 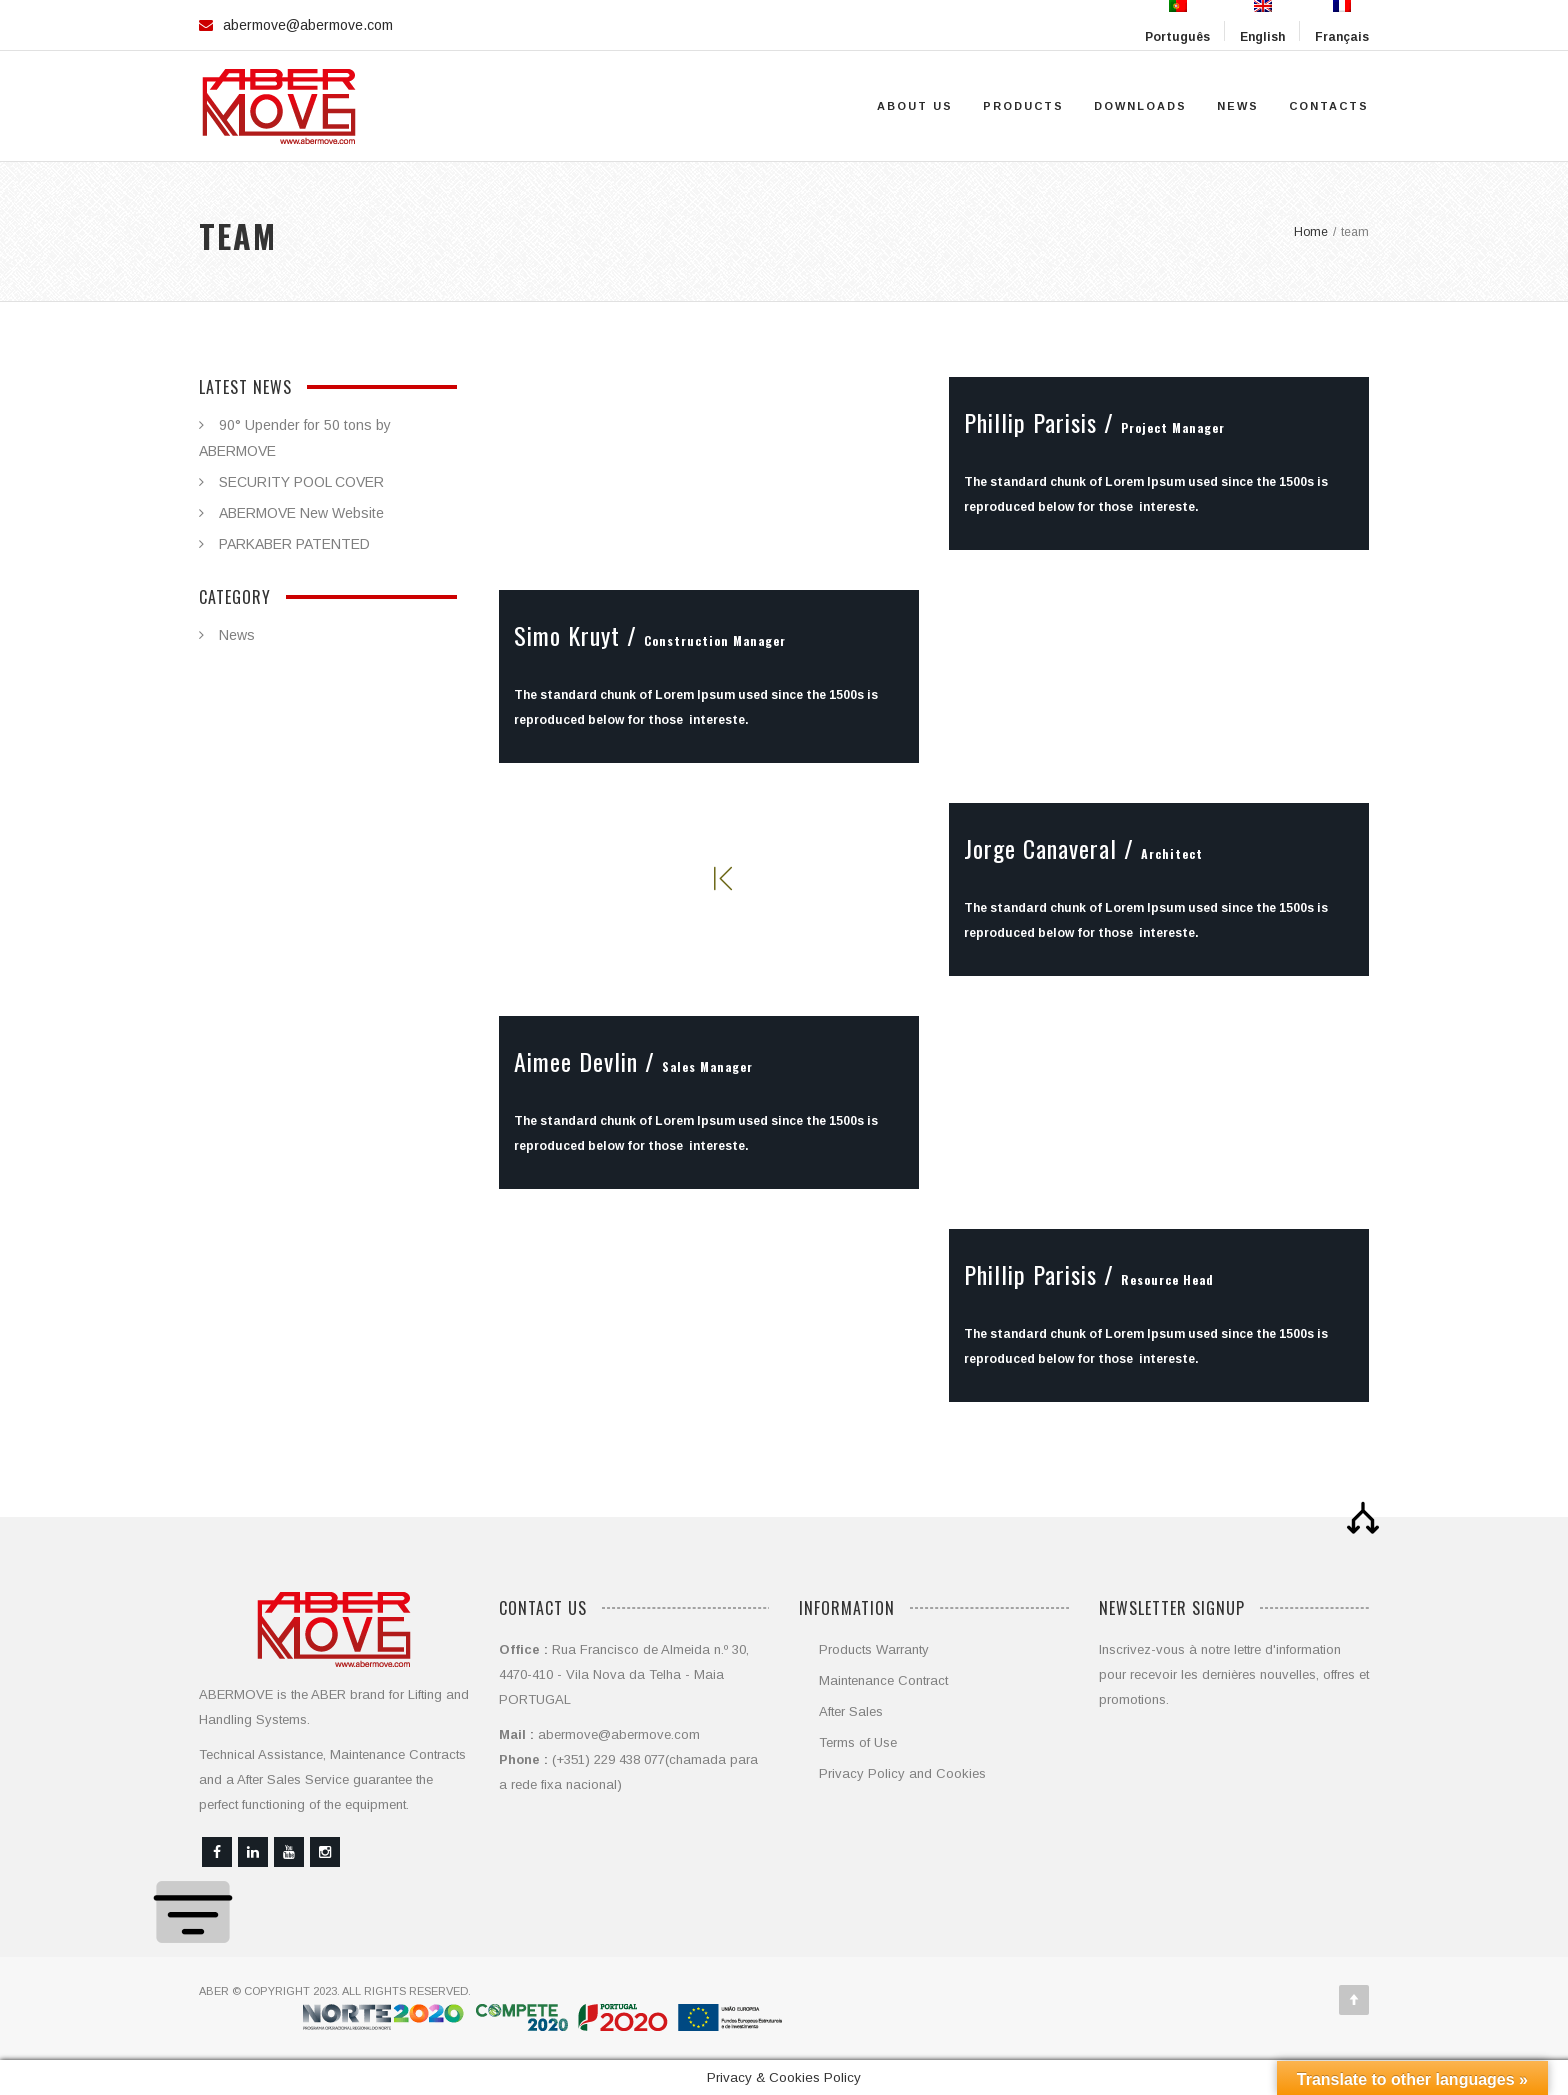 What do you see at coordinates (722, 878) in the screenshot?
I see `navigate to the first item or beginning` at bounding box center [722, 878].